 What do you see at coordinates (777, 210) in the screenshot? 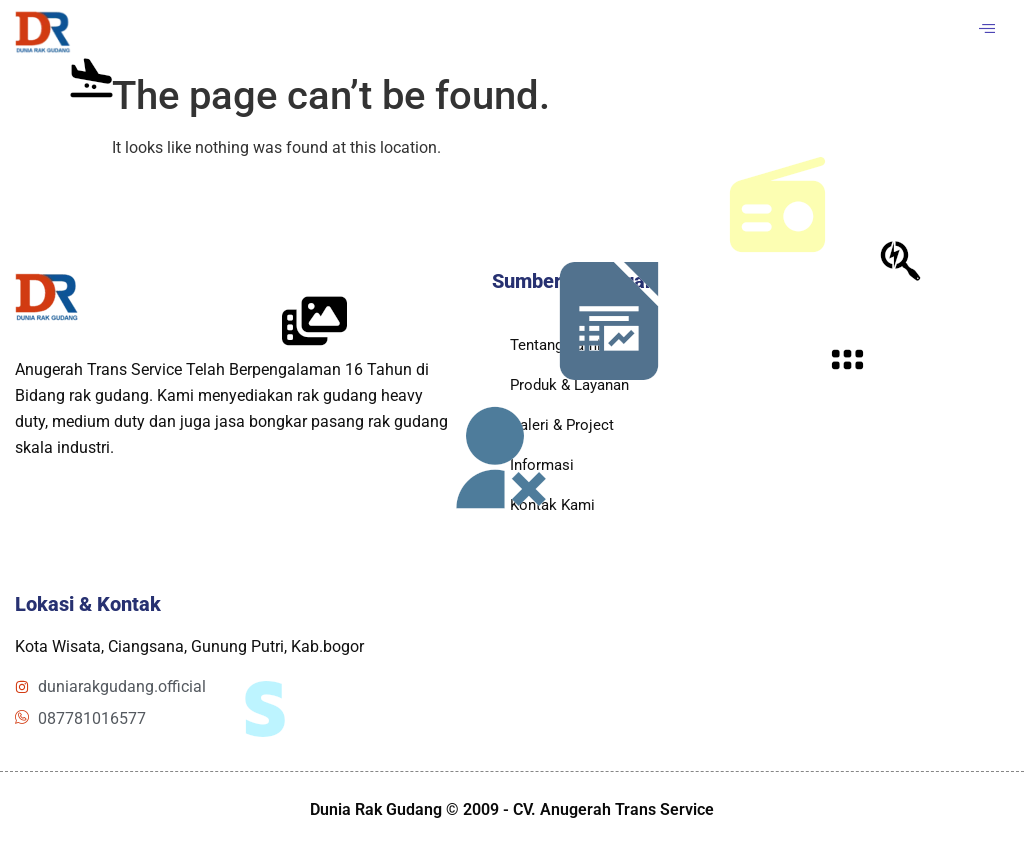
I see `access radio or audio streaming` at bounding box center [777, 210].